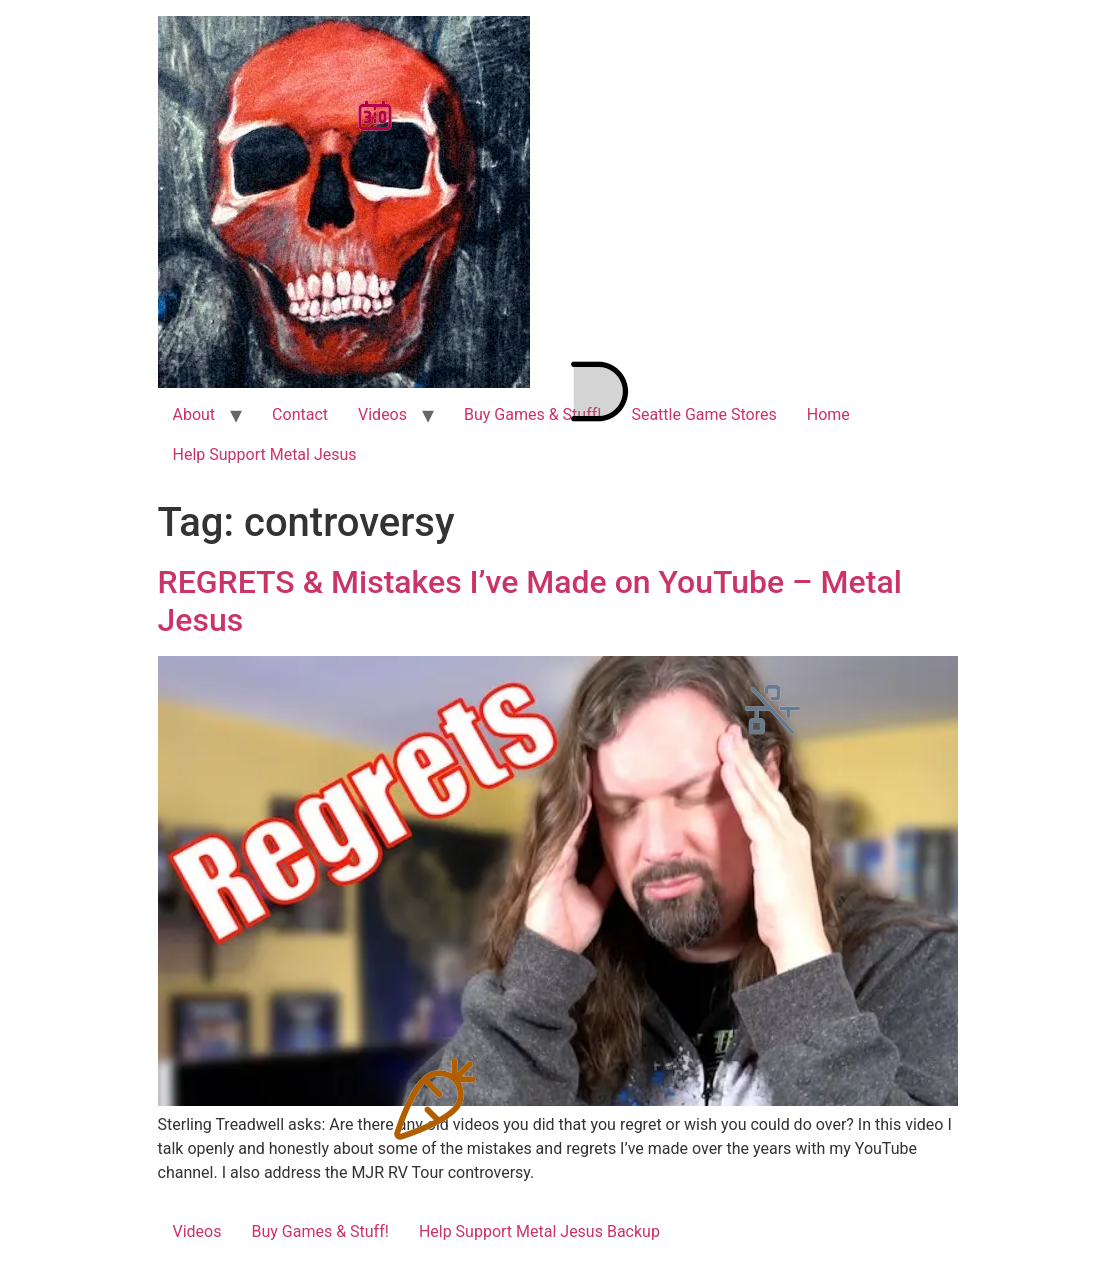 This screenshot has height=1265, width=1115. I want to click on indicates a proper superset relationship in mathematical notation, so click(595, 391).